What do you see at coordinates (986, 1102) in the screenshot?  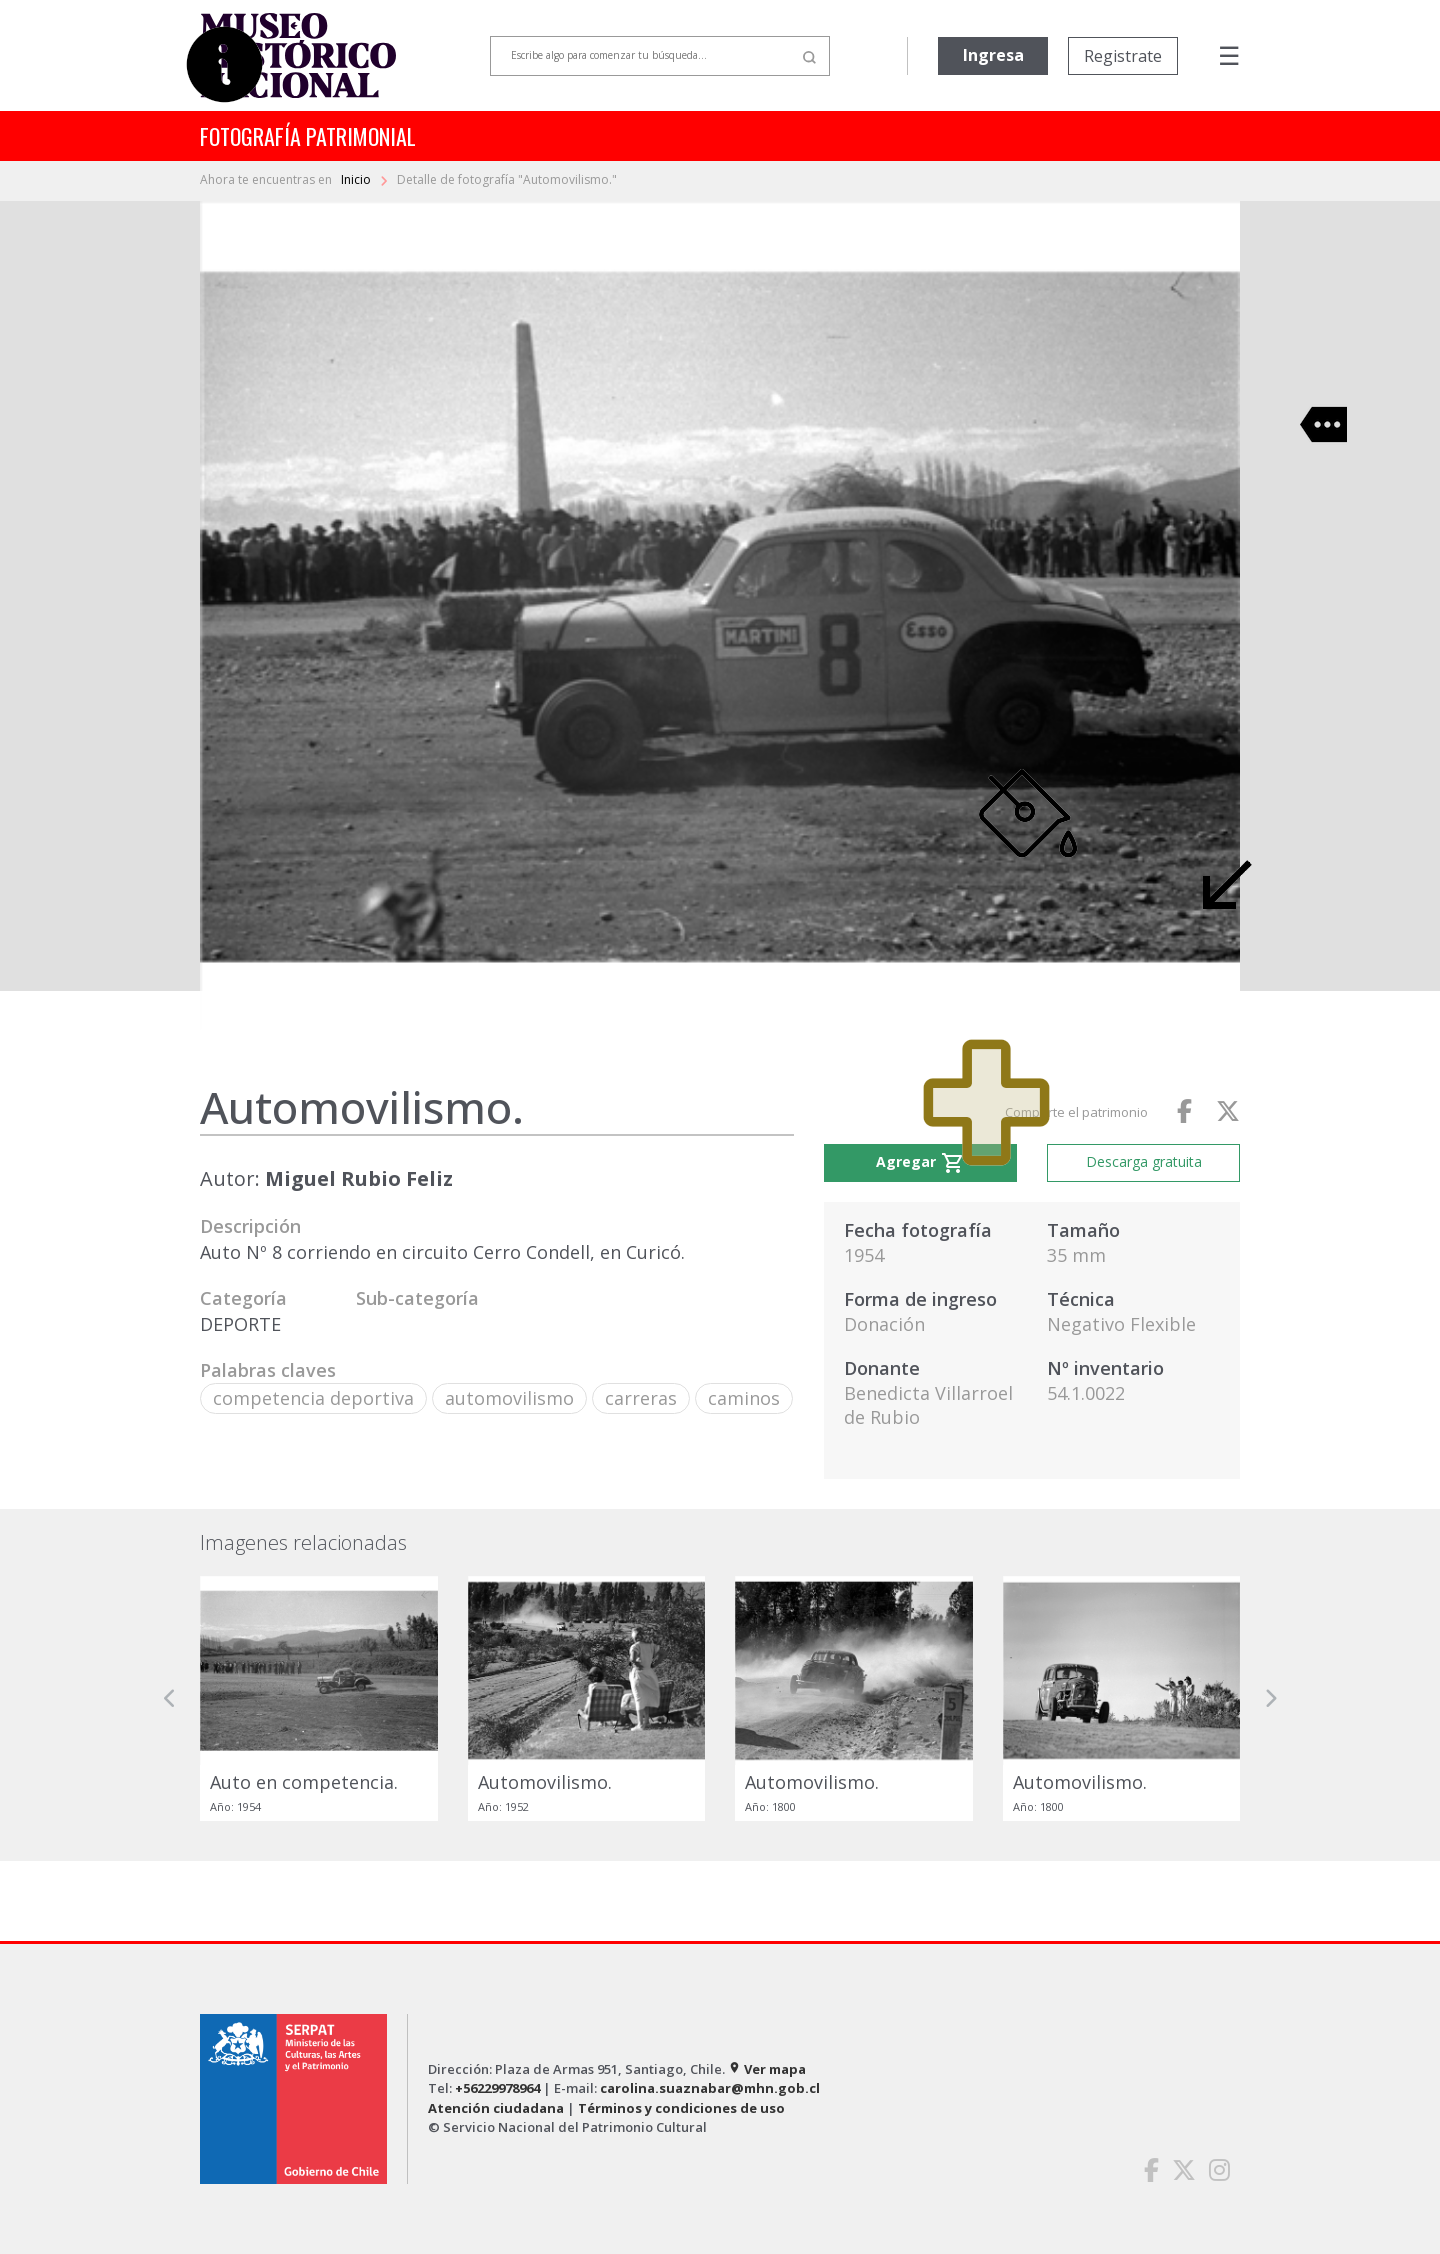 I see `access health or medical information` at bounding box center [986, 1102].